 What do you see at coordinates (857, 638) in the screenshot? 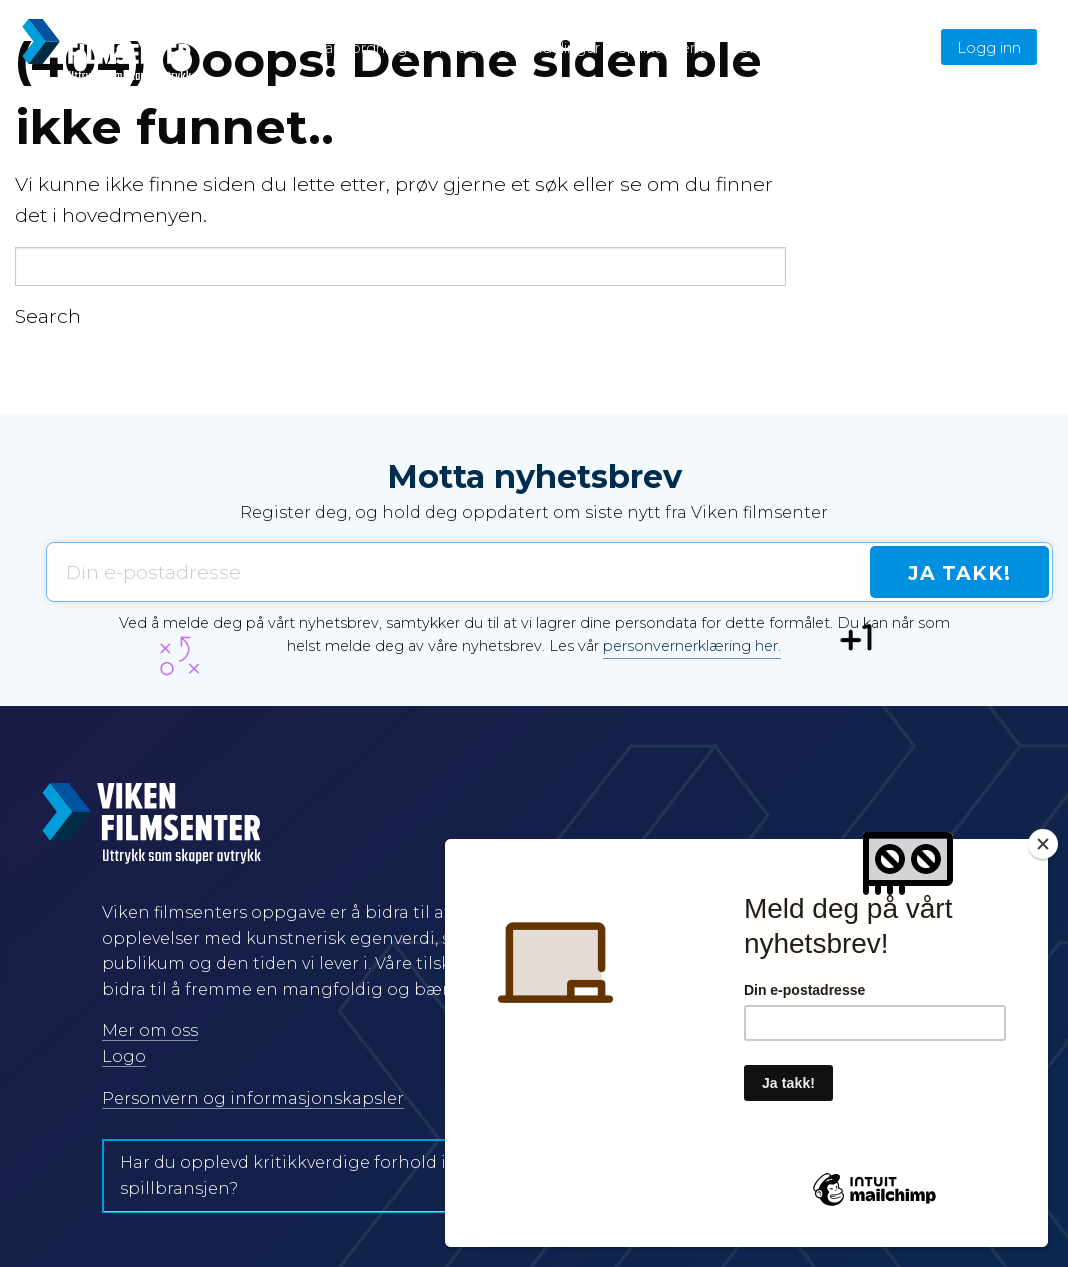
I see `add one to a count or quantity` at bounding box center [857, 638].